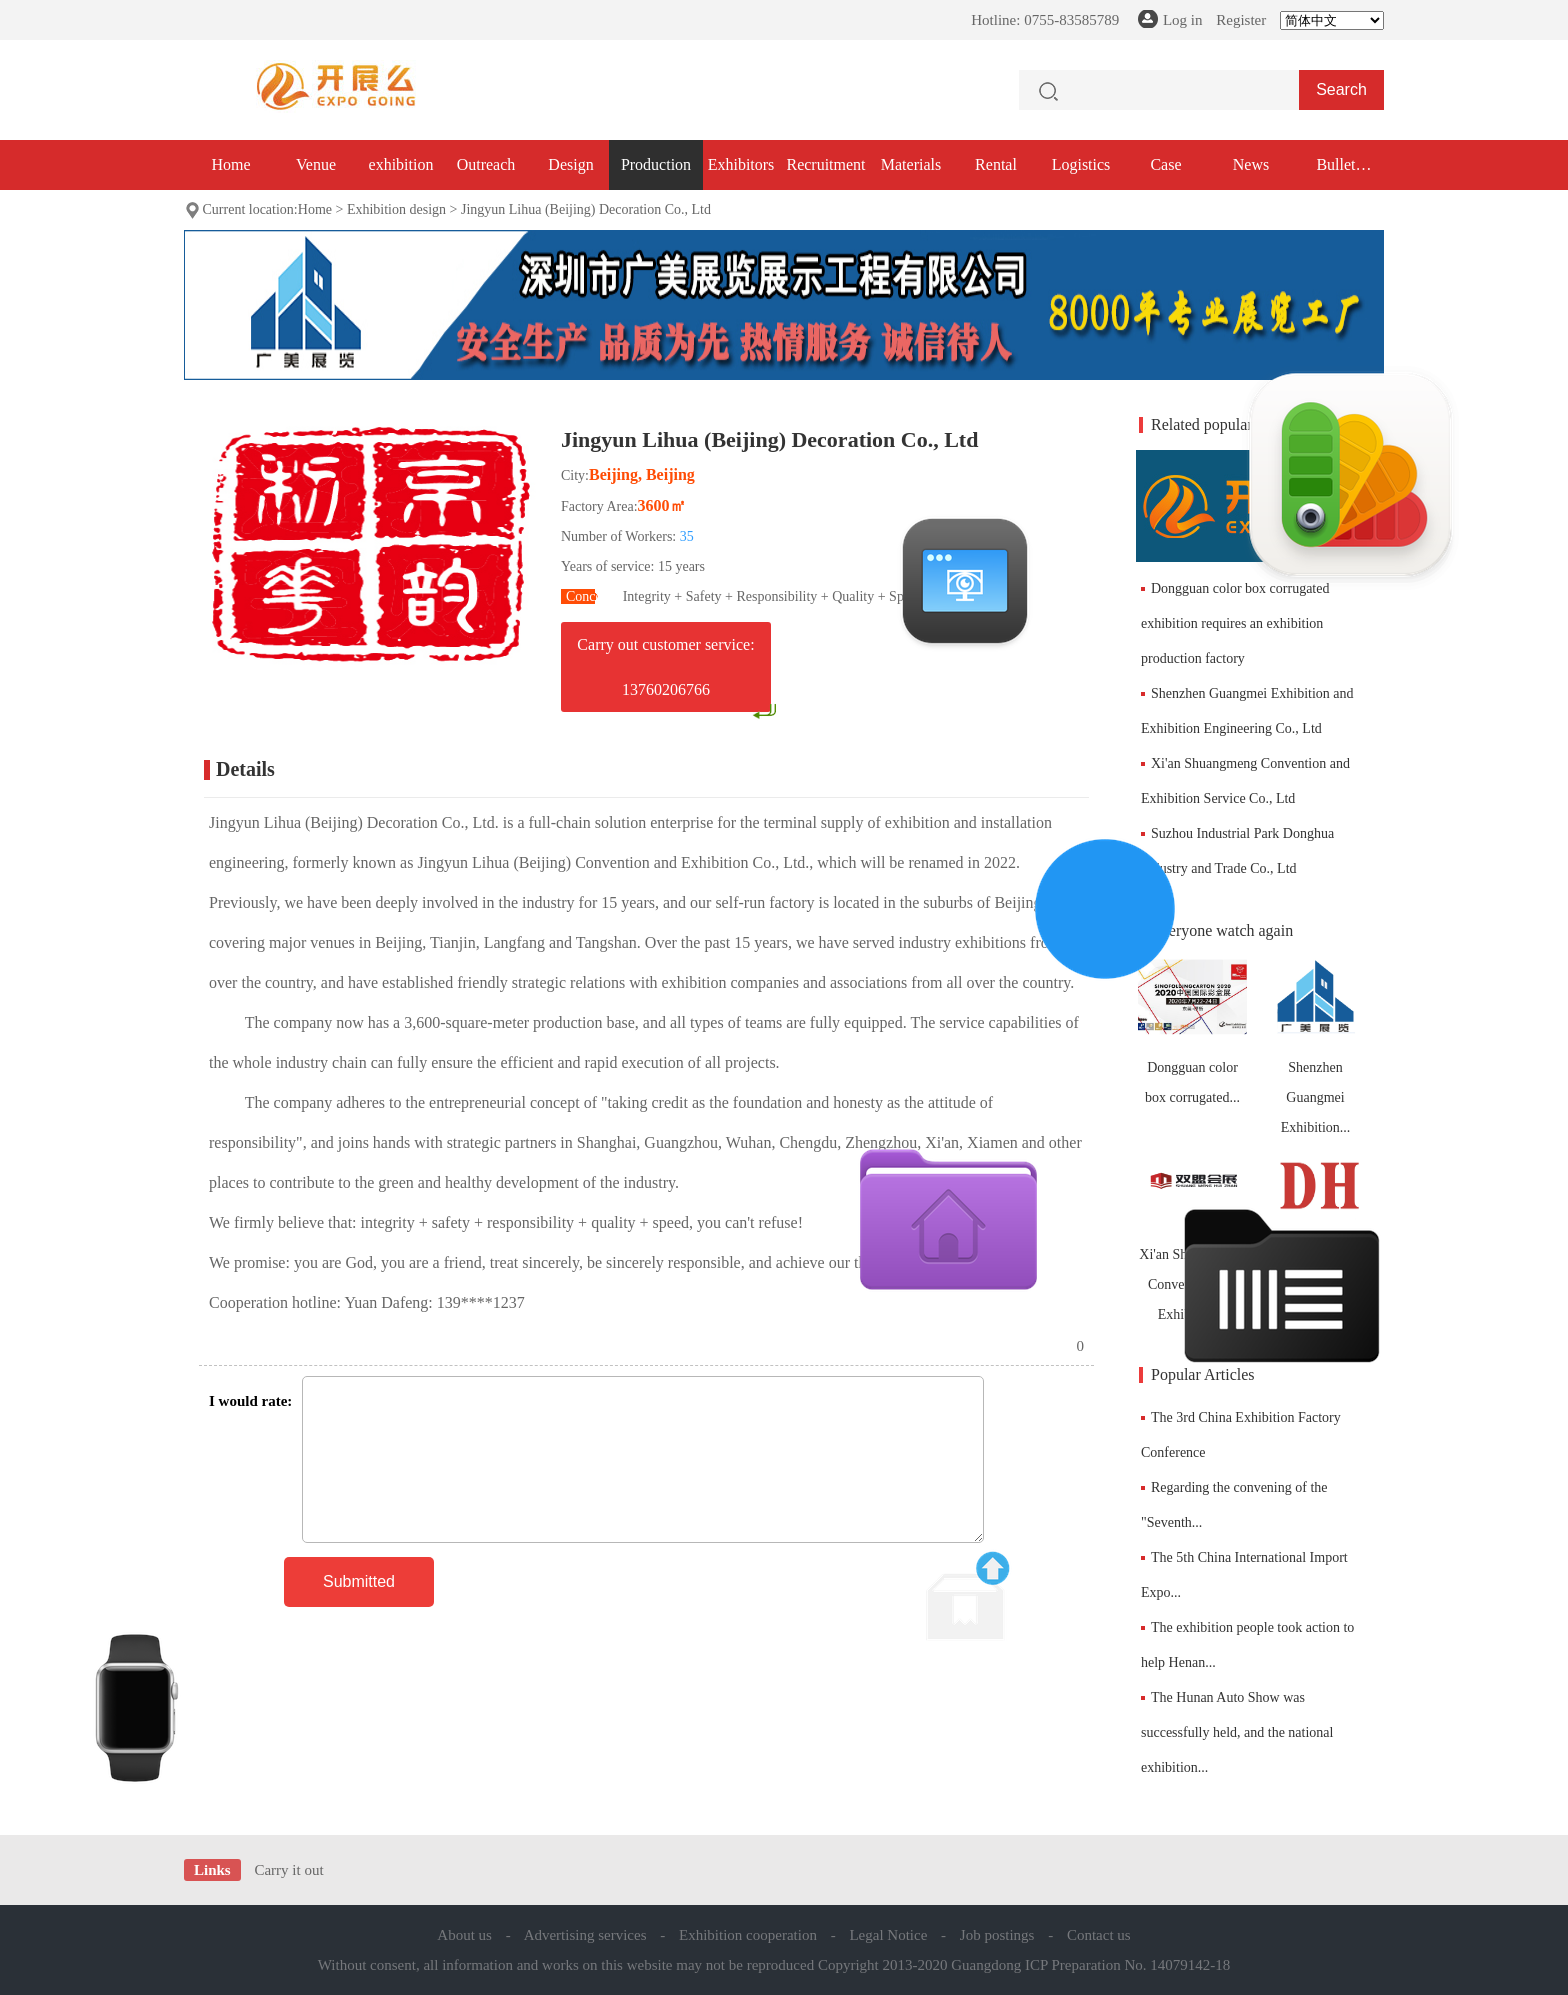 Image resolution: width=1568 pixels, height=1995 pixels. What do you see at coordinates (965, 581) in the screenshot?
I see `open remote desktop or screen sharing preferences` at bounding box center [965, 581].